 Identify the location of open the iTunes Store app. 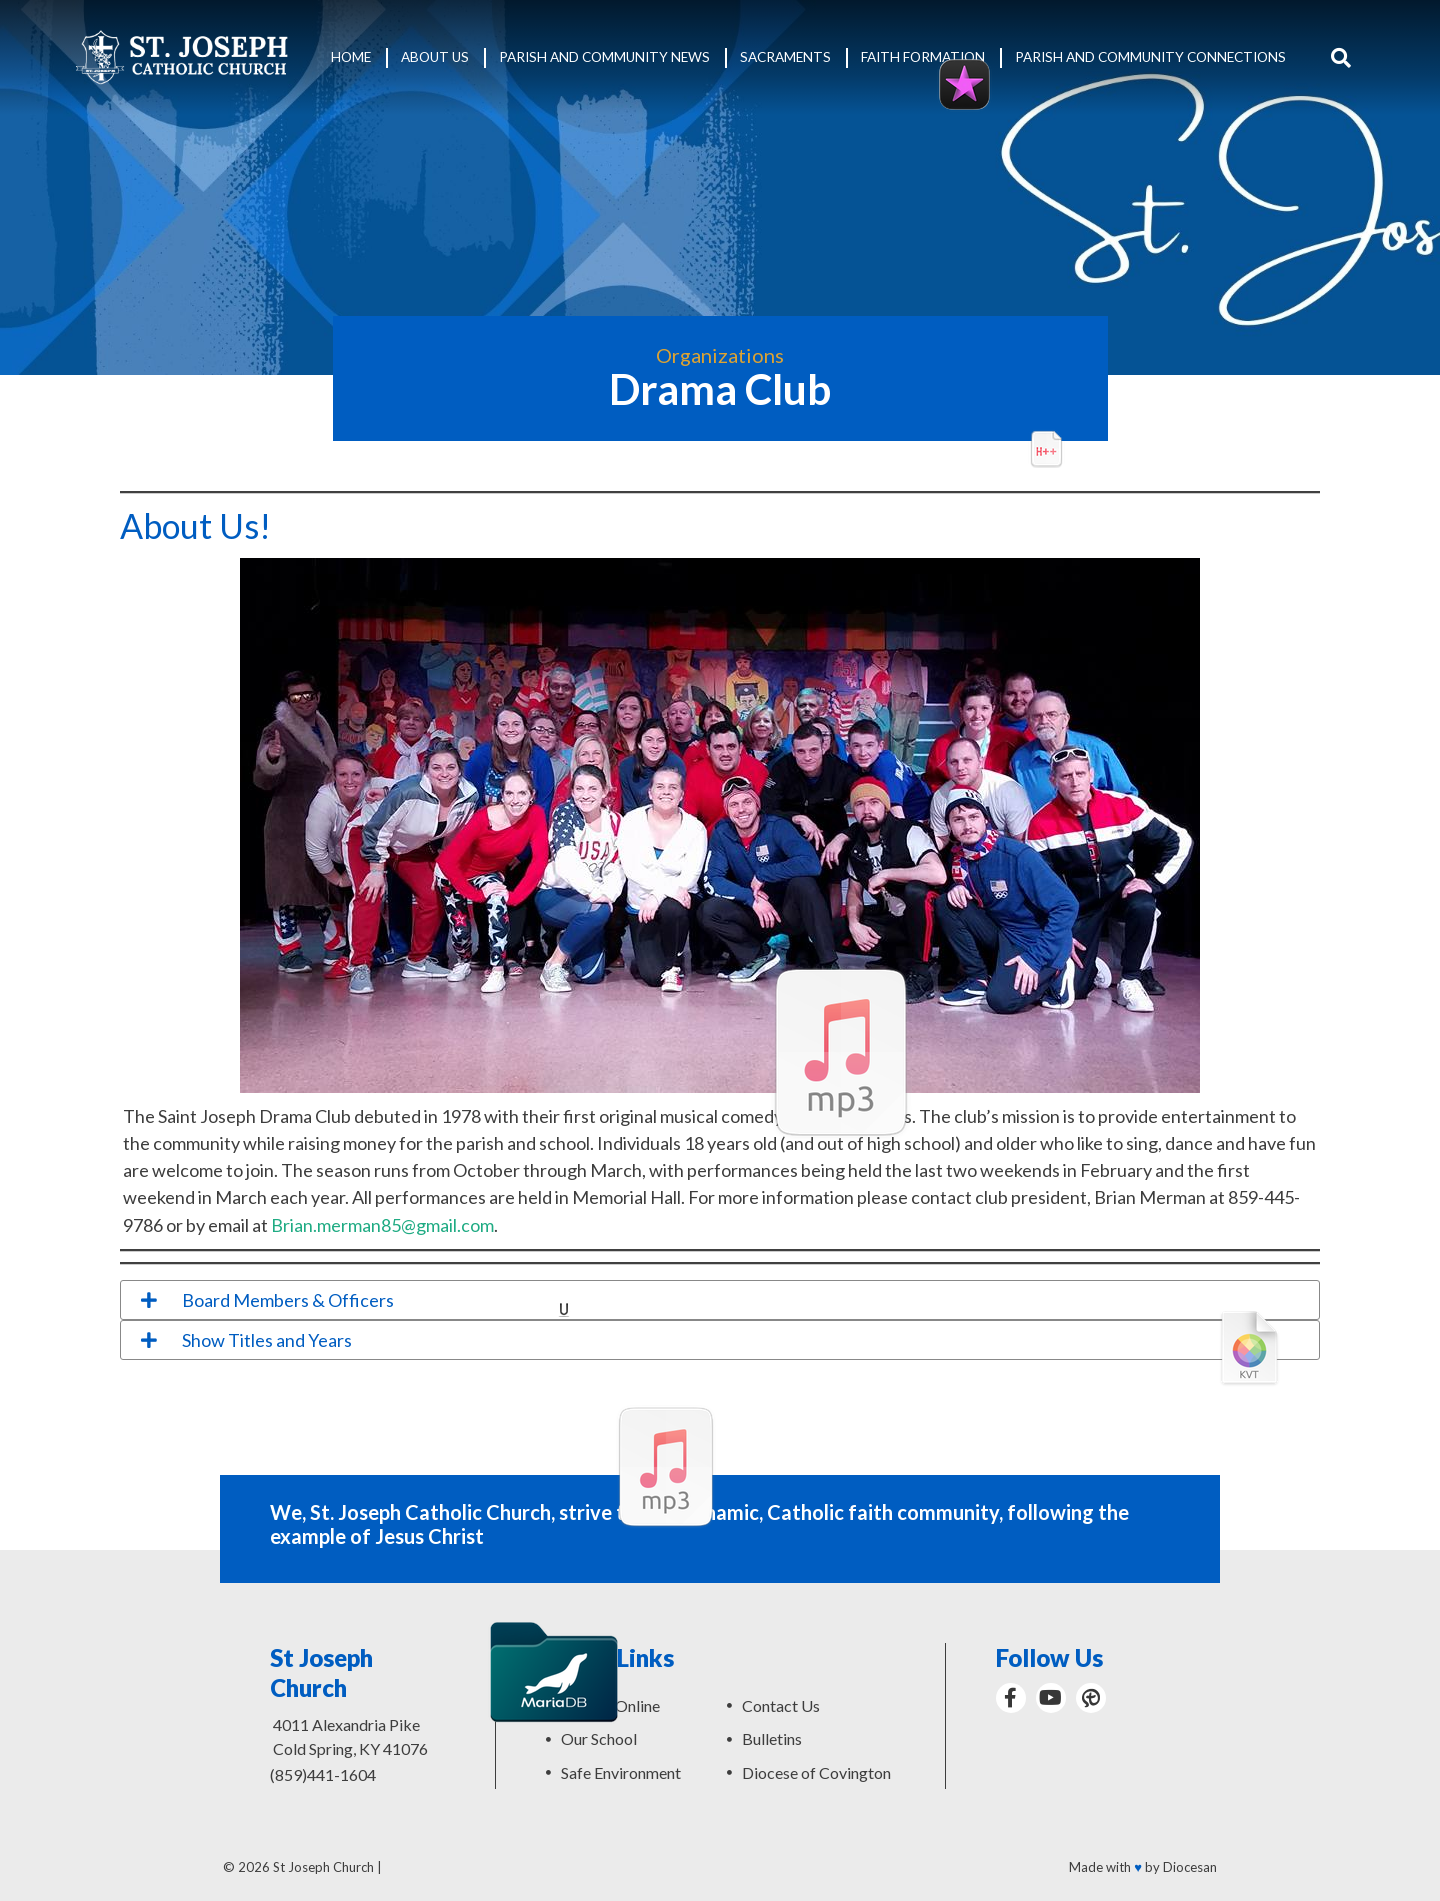
(964, 84).